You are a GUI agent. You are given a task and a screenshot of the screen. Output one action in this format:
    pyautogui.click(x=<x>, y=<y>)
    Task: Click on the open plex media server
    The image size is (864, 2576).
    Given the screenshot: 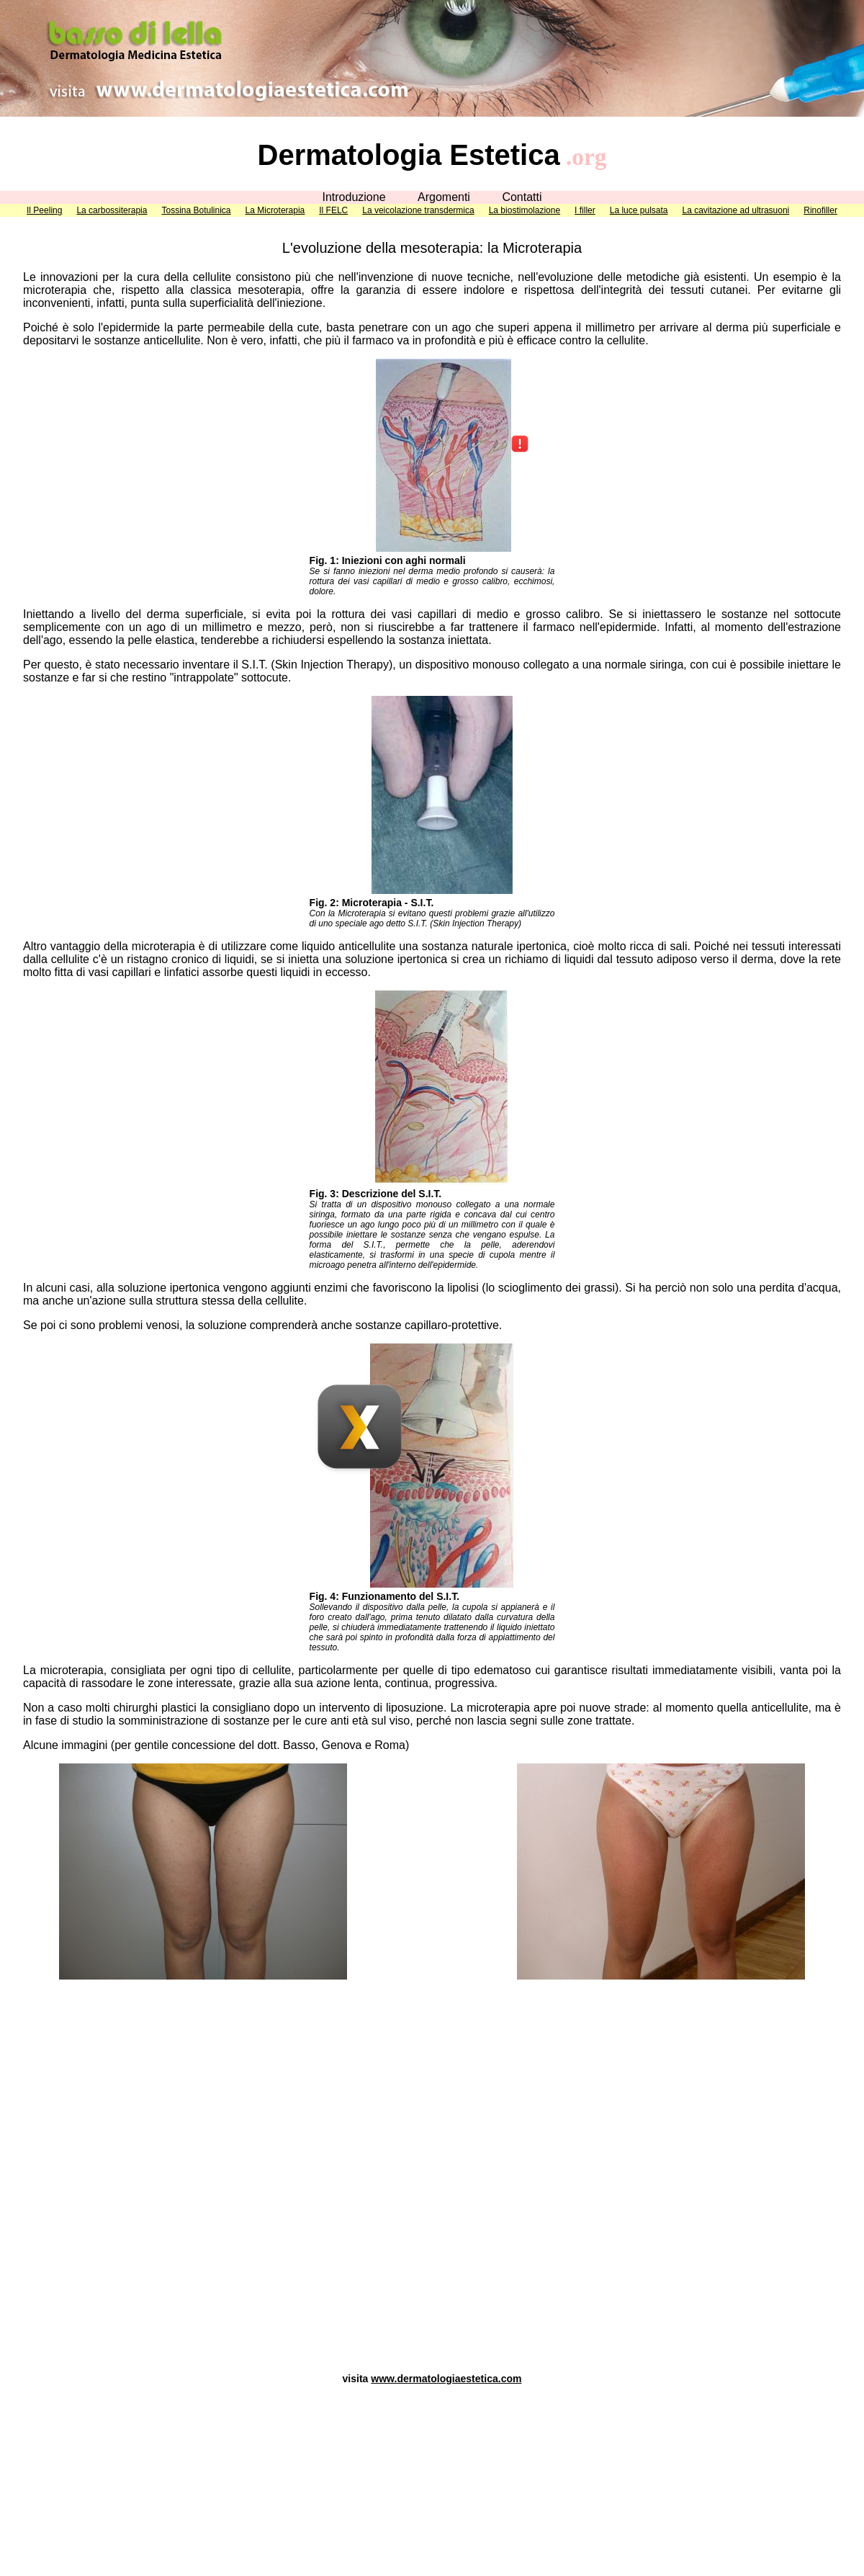 What is the action you would take?
    pyautogui.click(x=359, y=1426)
    